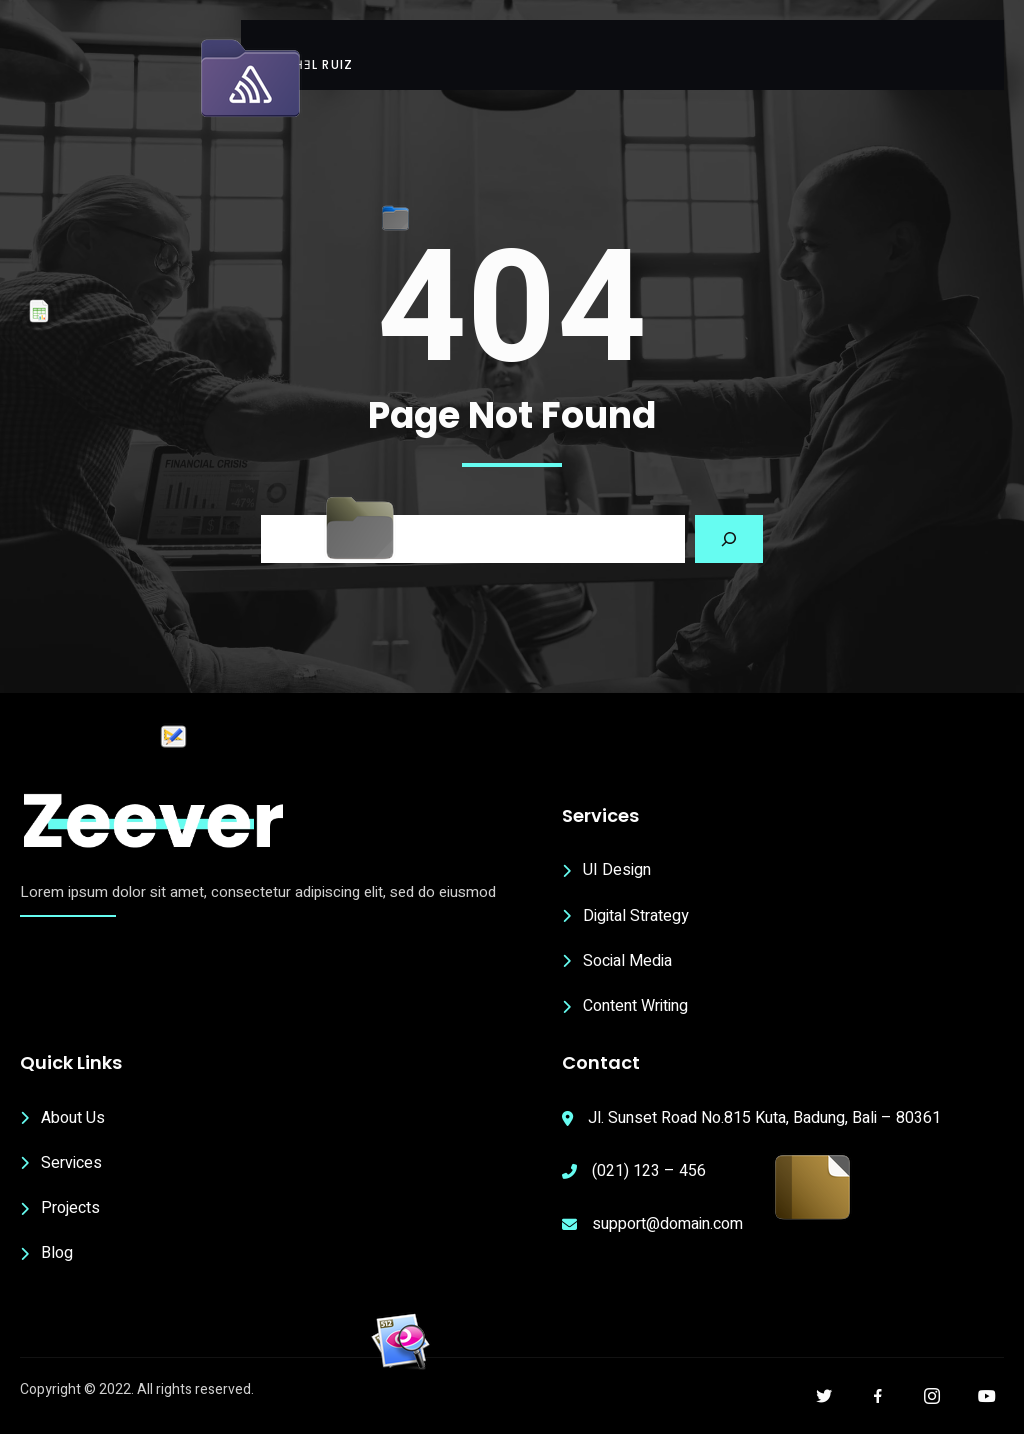  What do you see at coordinates (173, 736) in the screenshot?
I see `access utility and accessory applications` at bounding box center [173, 736].